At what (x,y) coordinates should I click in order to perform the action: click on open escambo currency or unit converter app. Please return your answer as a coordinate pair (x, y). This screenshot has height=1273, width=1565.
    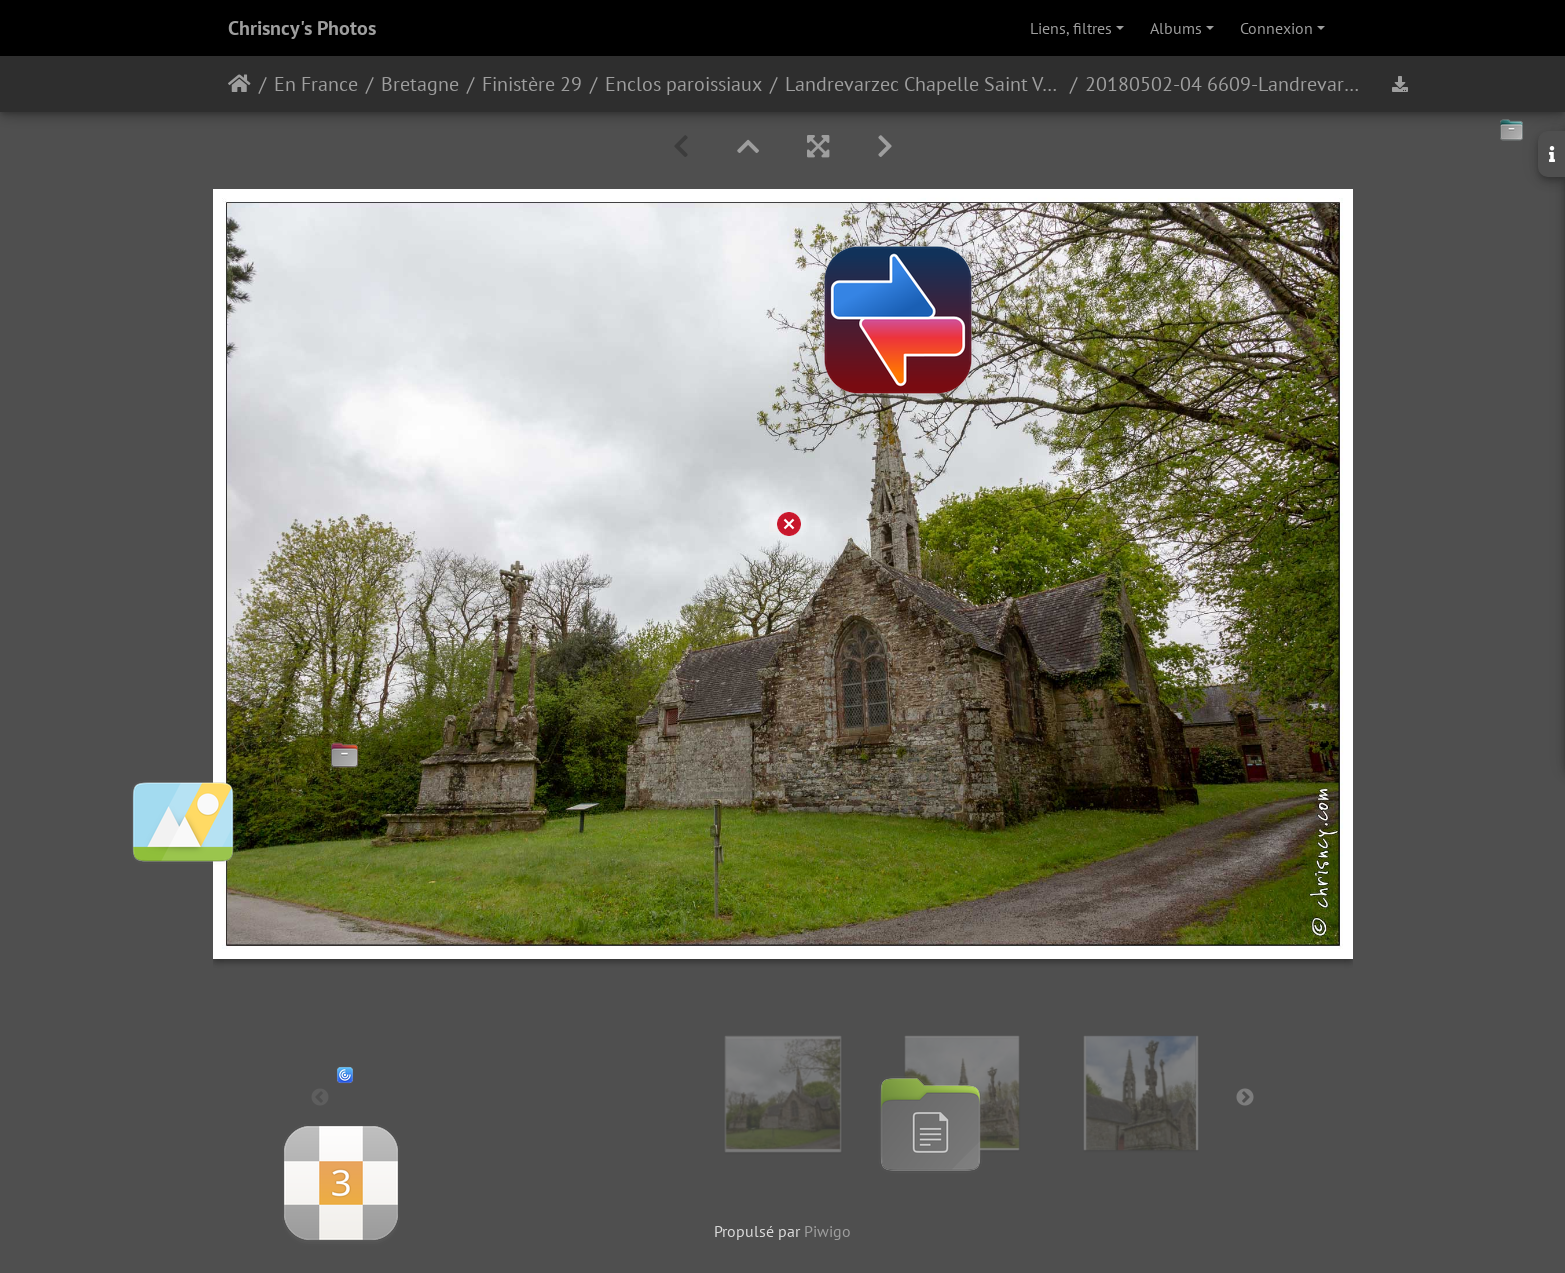
    Looking at the image, I should click on (898, 320).